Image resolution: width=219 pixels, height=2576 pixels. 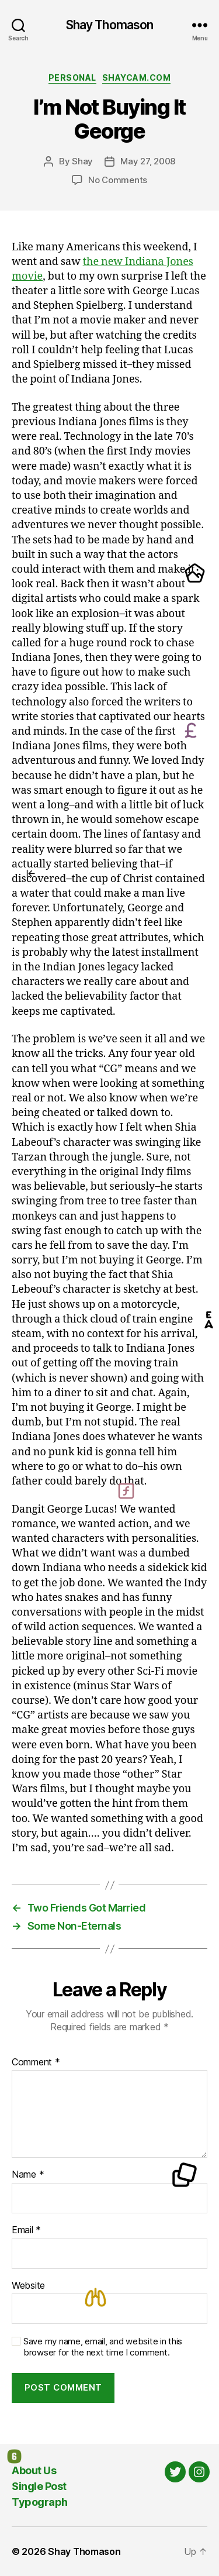 What do you see at coordinates (30, 873) in the screenshot?
I see `go back to the beginning` at bounding box center [30, 873].